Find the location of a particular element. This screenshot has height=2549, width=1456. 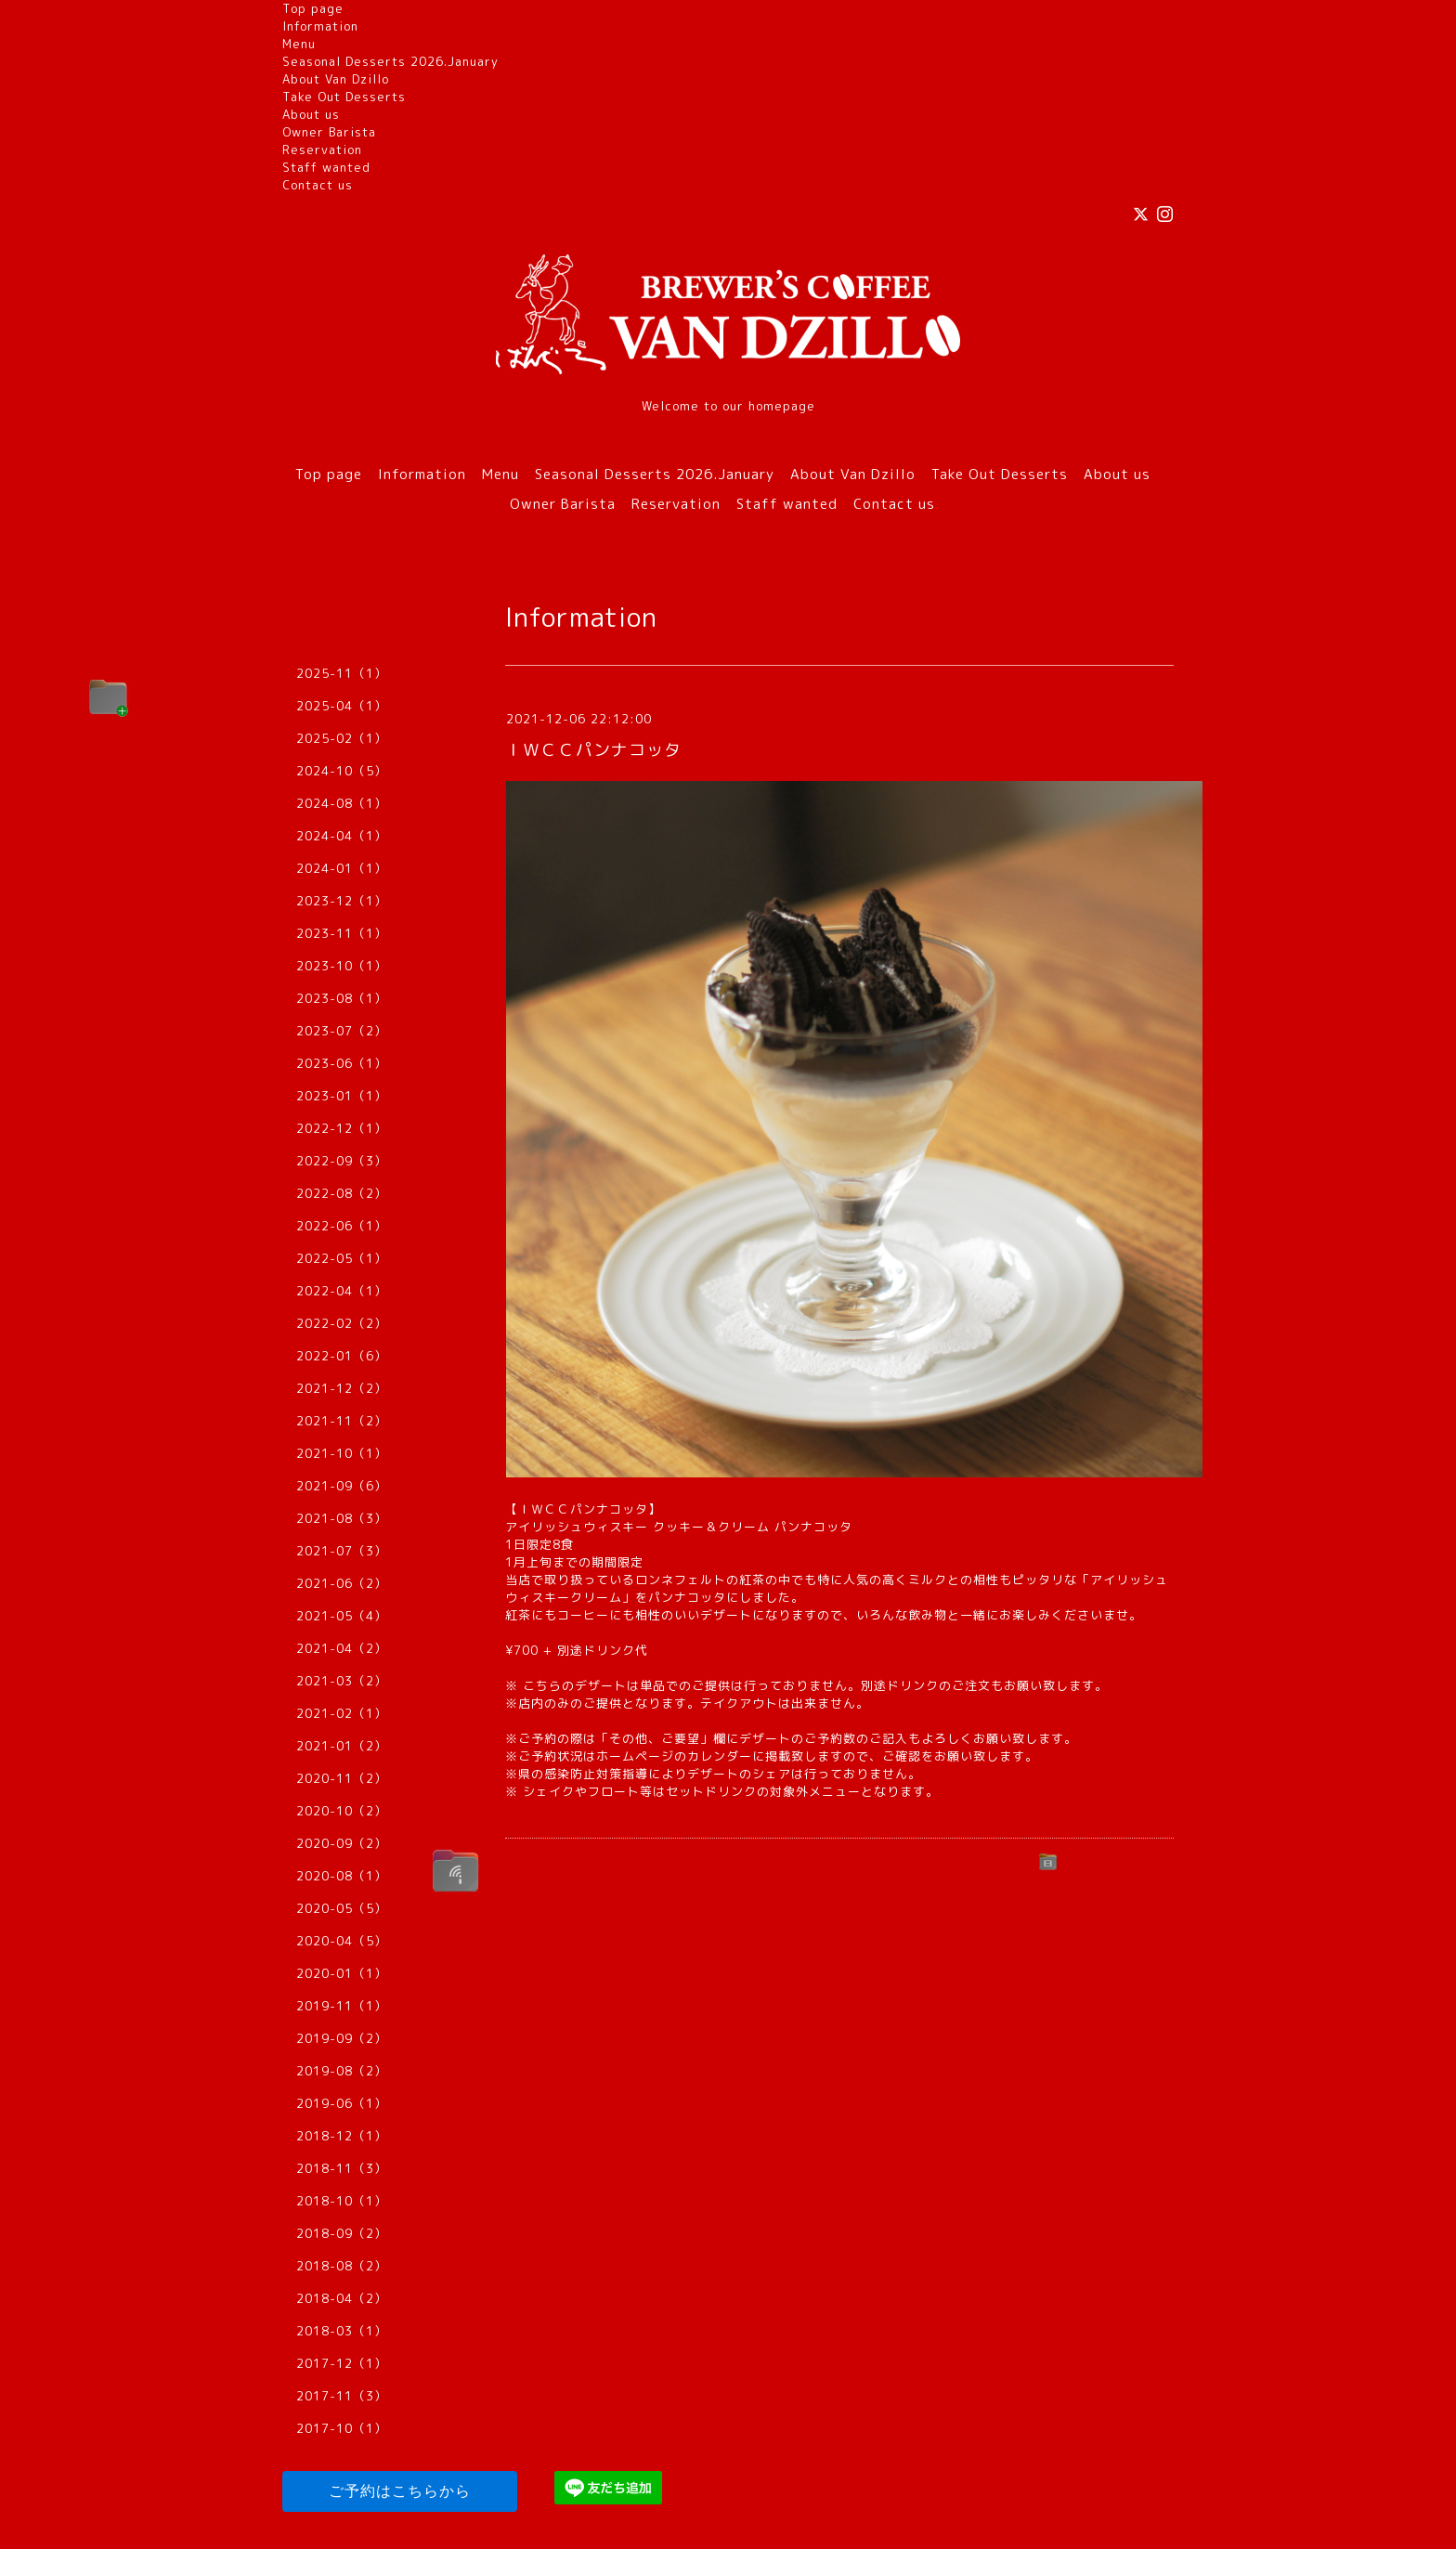

open videos folder is located at coordinates (1047, 1861).